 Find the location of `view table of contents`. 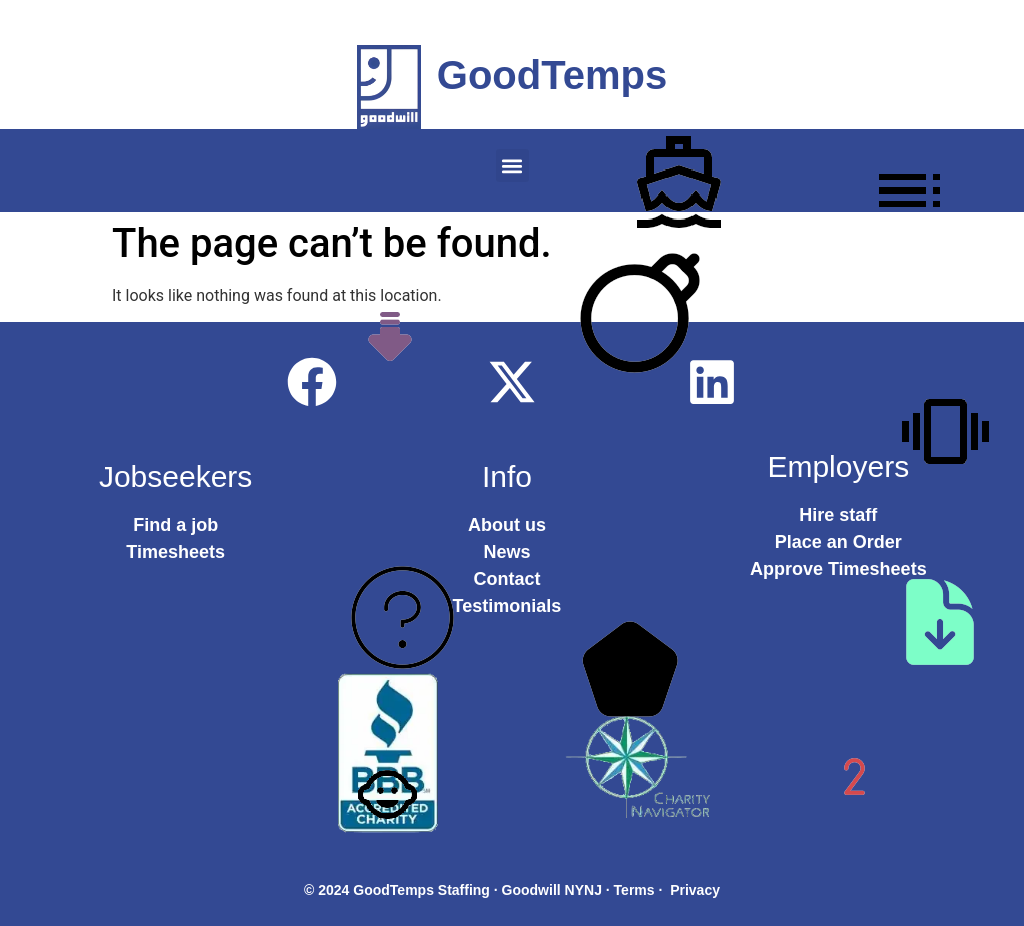

view table of contents is located at coordinates (909, 190).